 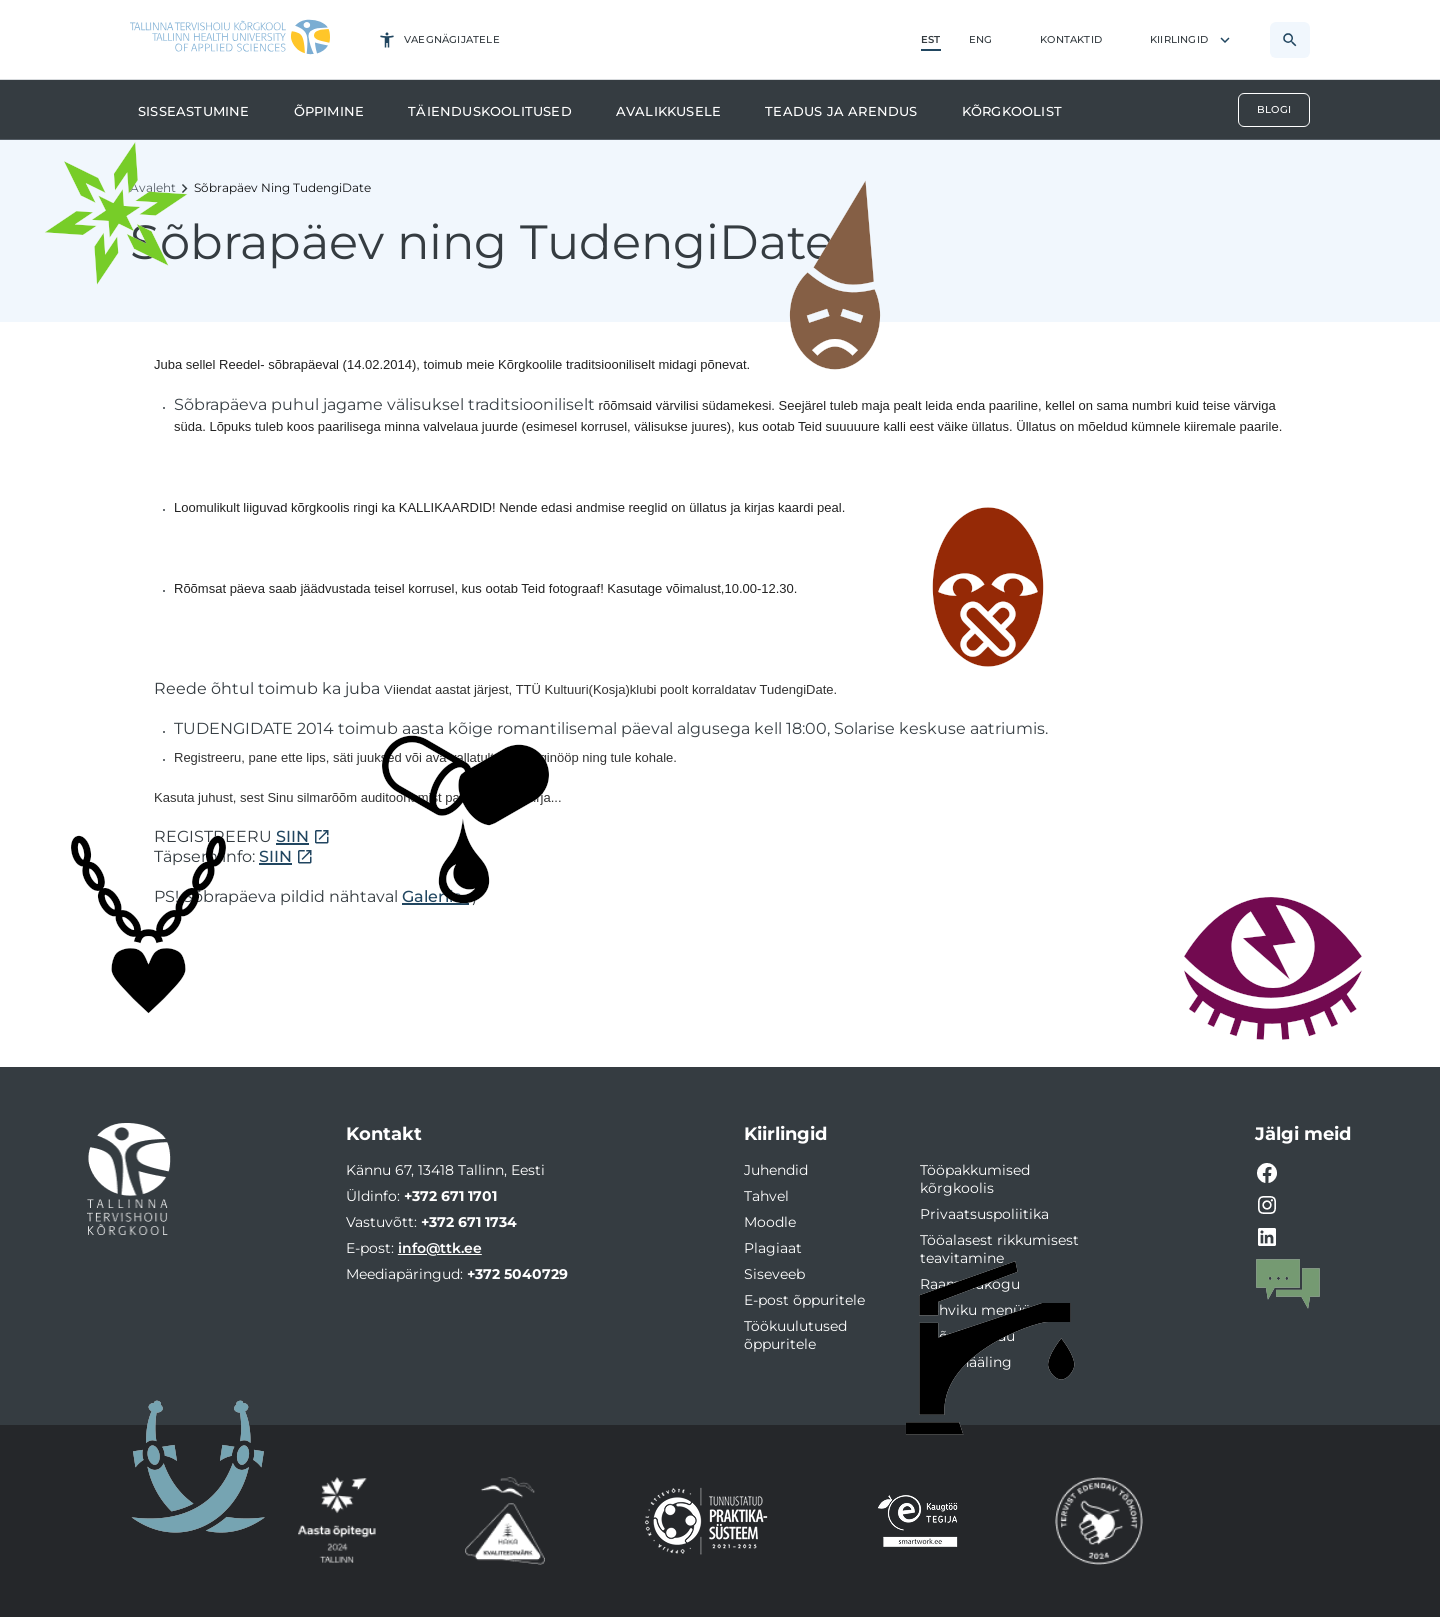 What do you see at coordinates (198, 1467) in the screenshot?
I see `activate whirlwind or spinning attack ability` at bounding box center [198, 1467].